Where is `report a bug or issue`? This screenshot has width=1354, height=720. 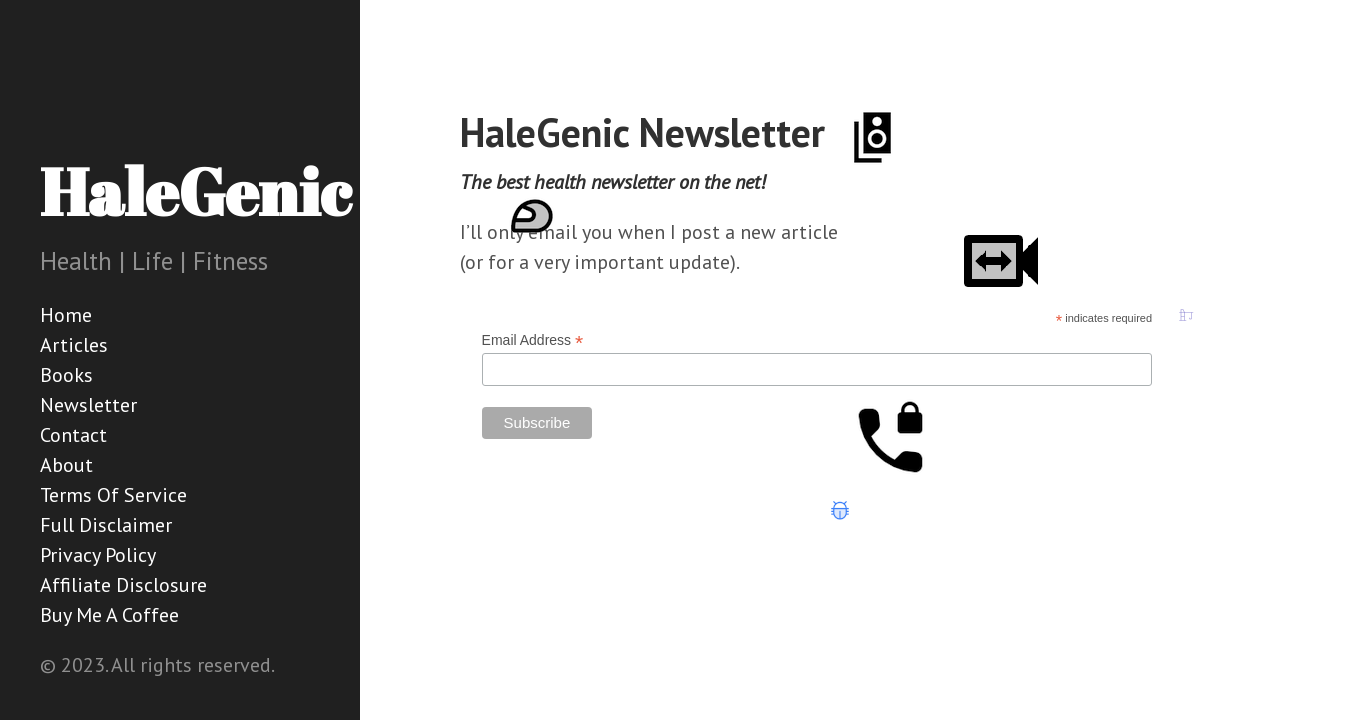
report a bug or issue is located at coordinates (840, 510).